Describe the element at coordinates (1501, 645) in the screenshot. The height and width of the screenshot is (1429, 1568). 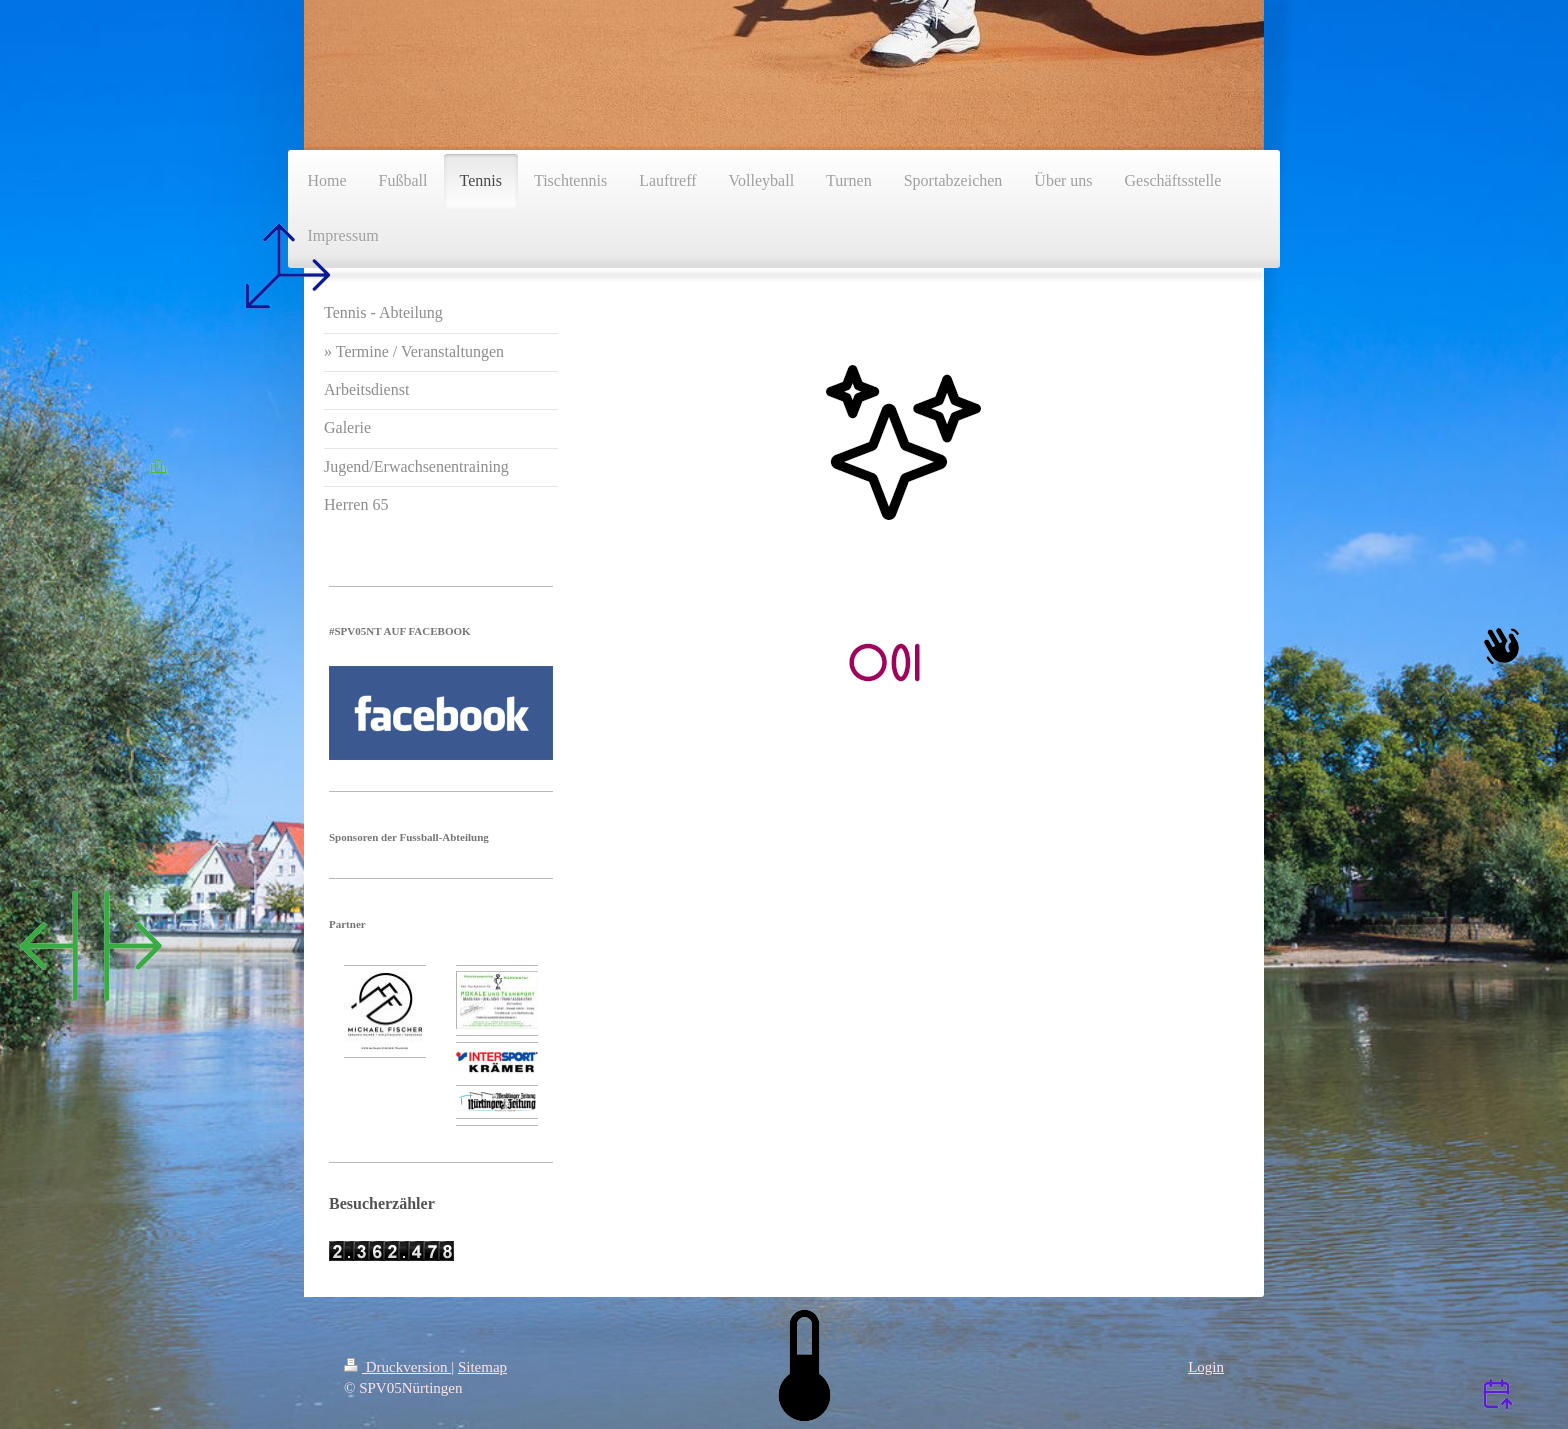
I see `greet or welcome a new user` at that location.